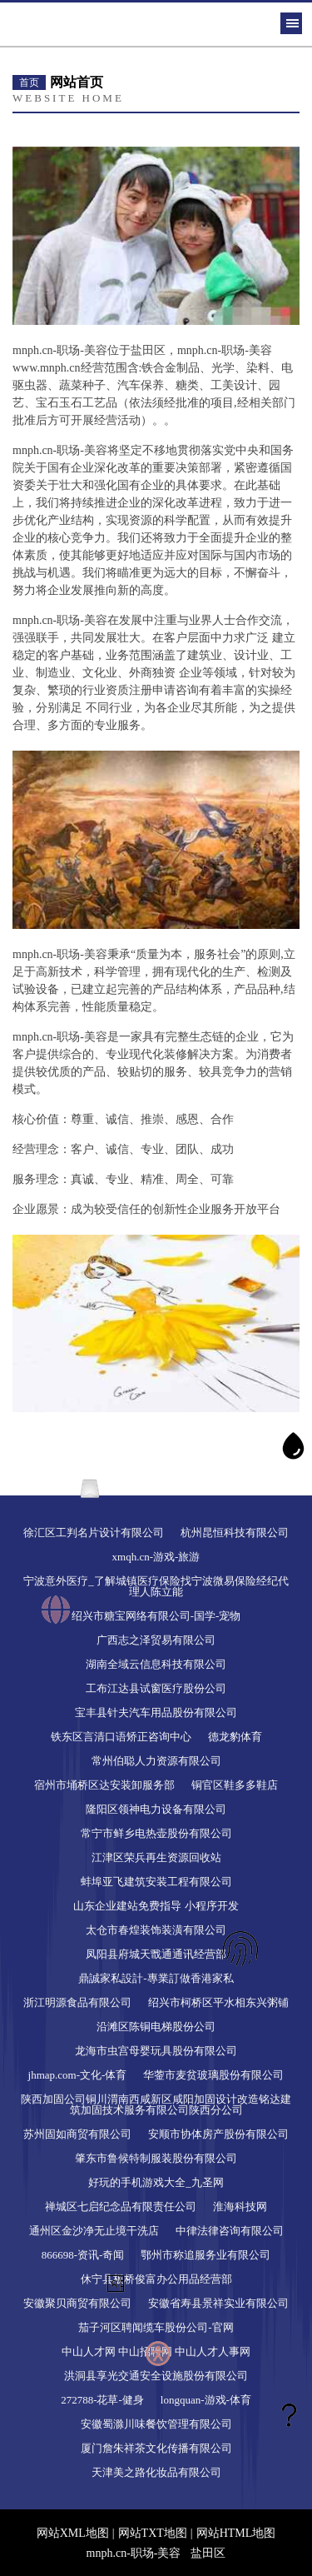  Describe the element at coordinates (158, 2354) in the screenshot. I see `access user profile or account settings` at that location.